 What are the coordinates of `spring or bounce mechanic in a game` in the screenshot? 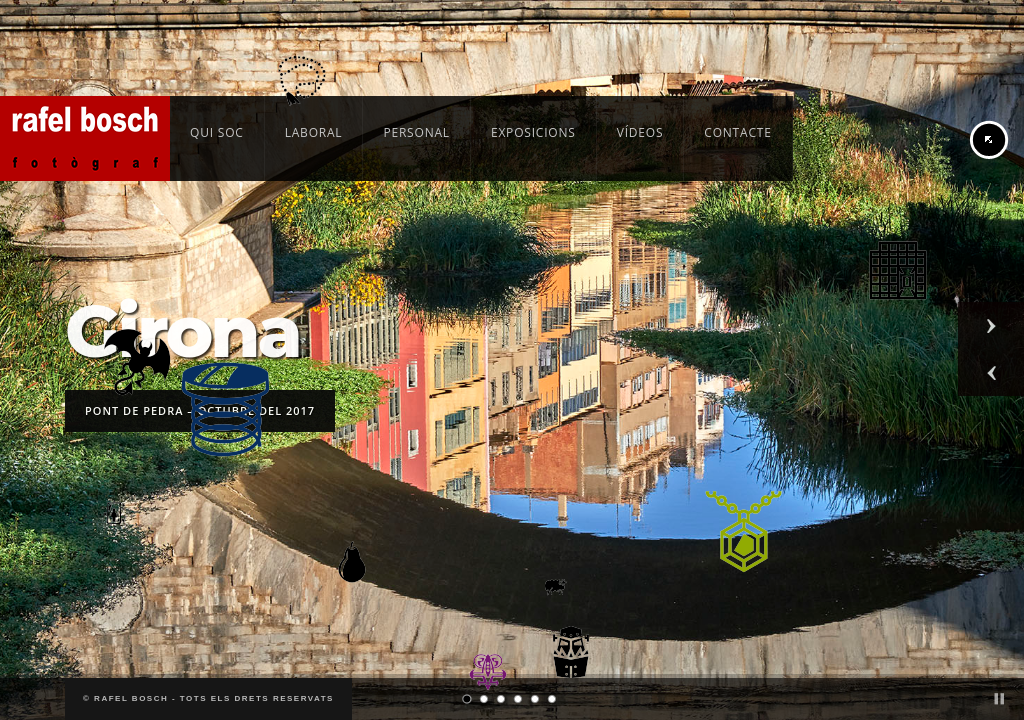 It's located at (225, 409).